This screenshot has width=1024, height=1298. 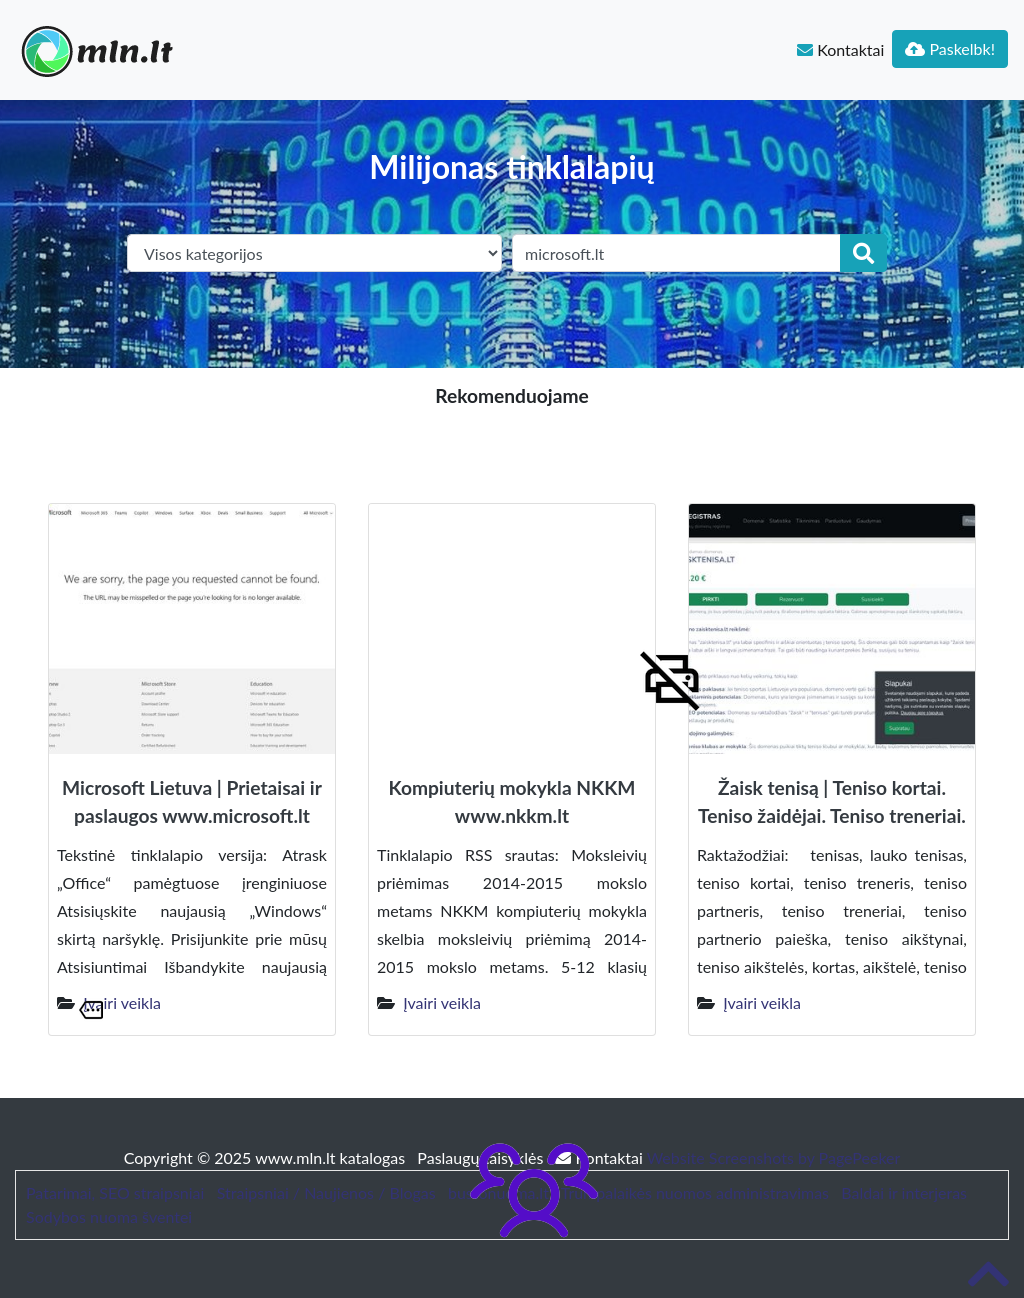 What do you see at coordinates (91, 1010) in the screenshot?
I see `view more options or actions` at bounding box center [91, 1010].